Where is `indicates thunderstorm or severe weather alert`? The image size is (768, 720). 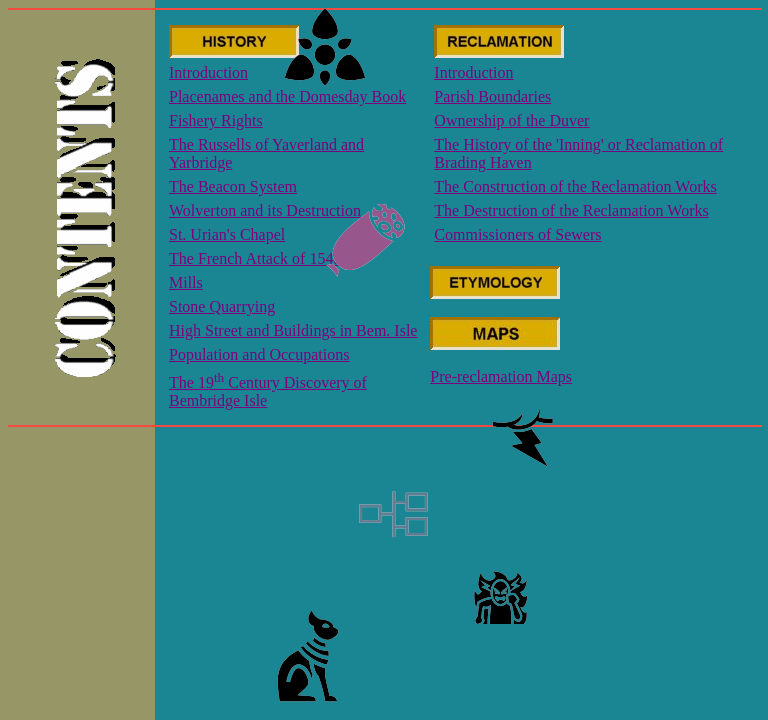
indicates thunderstorm or severe weather alert is located at coordinates (523, 437).